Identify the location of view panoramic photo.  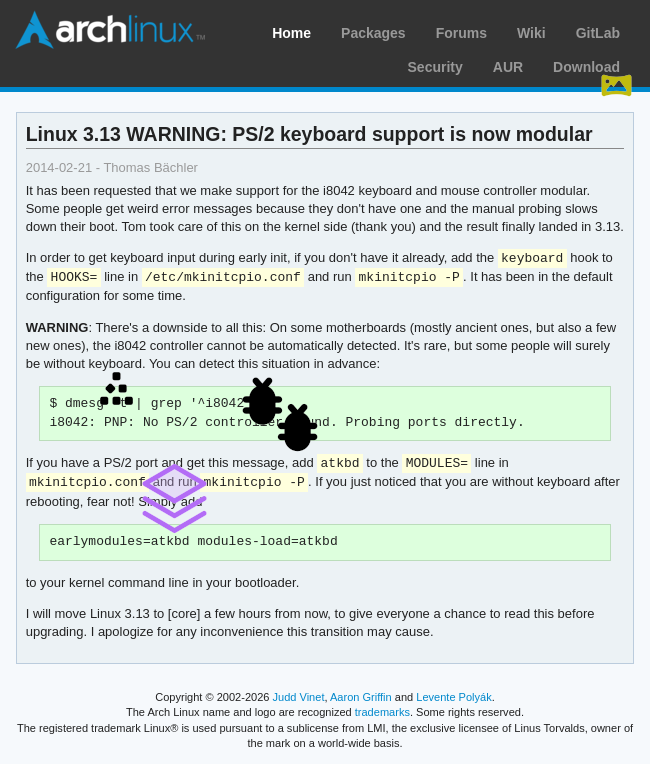
(616, 85).